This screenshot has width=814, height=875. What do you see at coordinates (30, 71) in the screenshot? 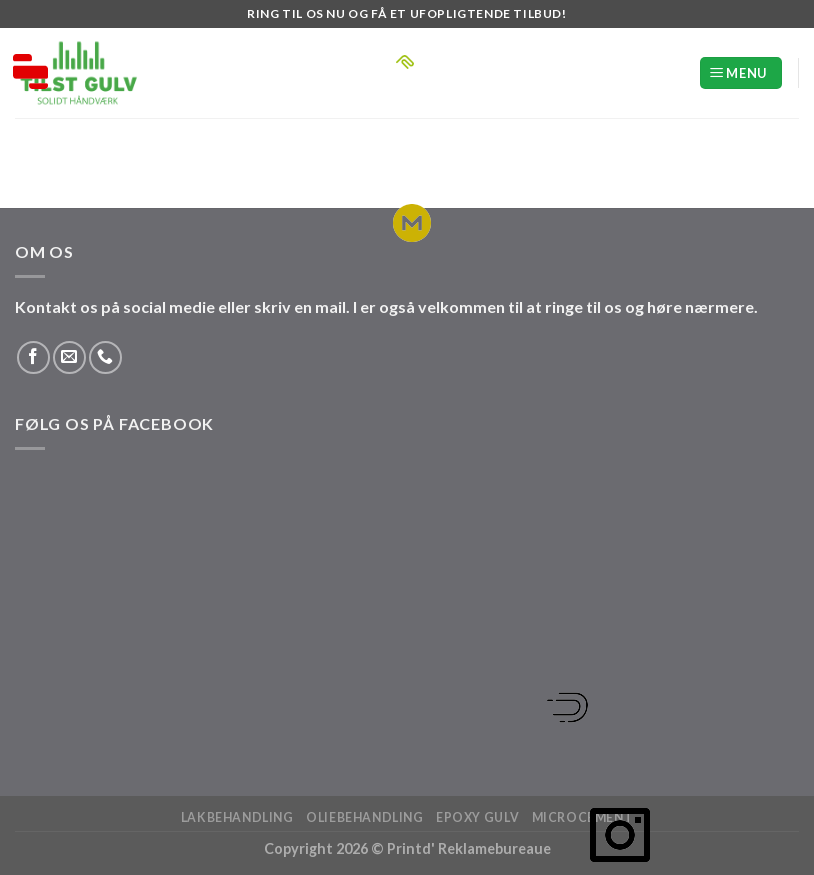
I see `retool app or service logo` at bounding box center [30, 71].